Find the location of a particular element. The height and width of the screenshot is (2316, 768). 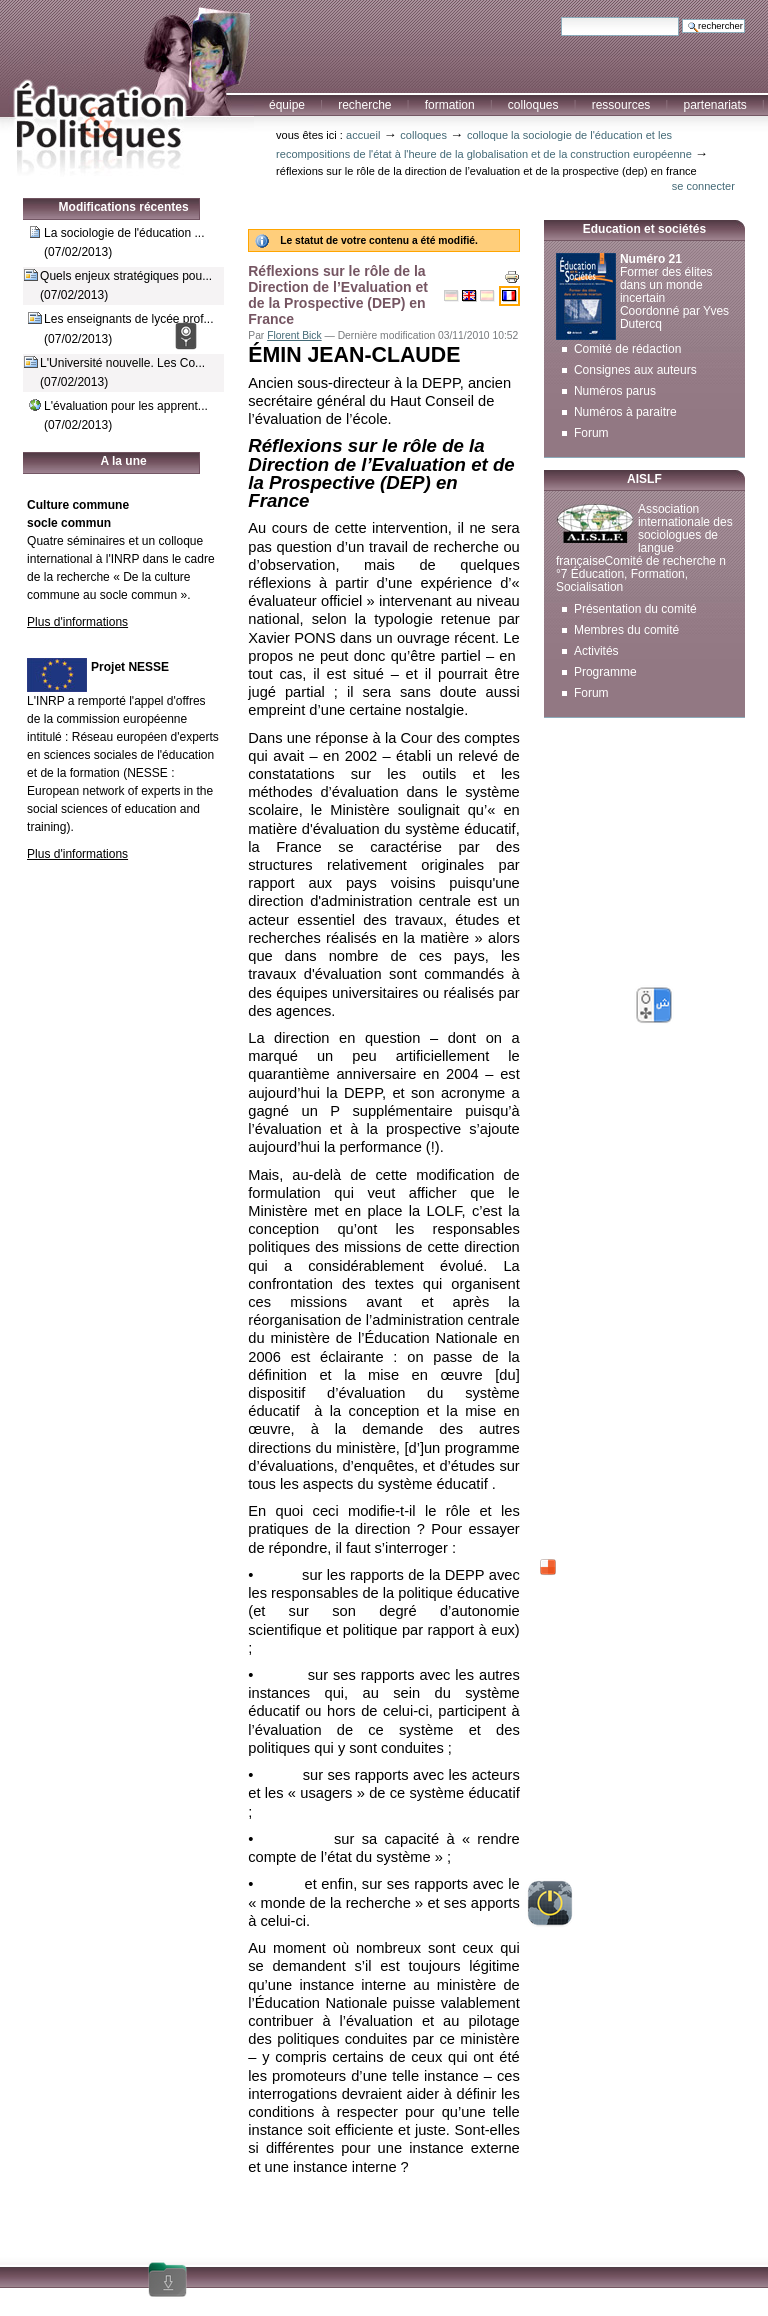

configure wake-on-lan network settings is located at coordinates (550, 1903).